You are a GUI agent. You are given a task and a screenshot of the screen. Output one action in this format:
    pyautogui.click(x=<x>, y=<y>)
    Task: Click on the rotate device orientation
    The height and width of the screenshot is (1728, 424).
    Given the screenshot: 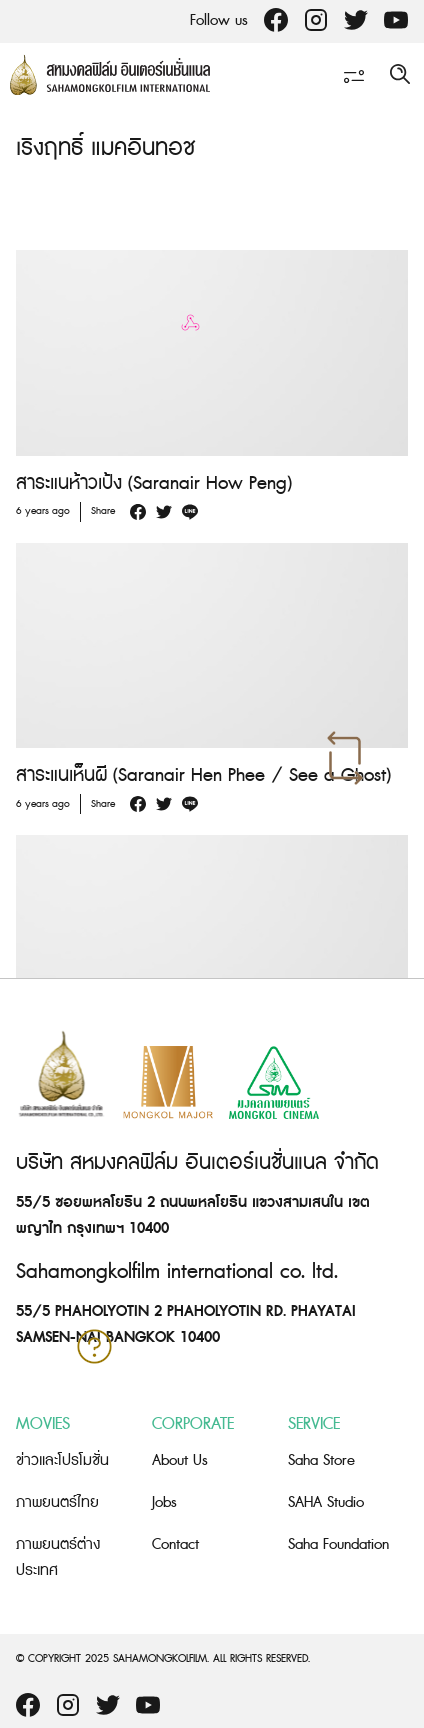 What is the action you would take?
    pyautogui.click(x=345, y=758)
    